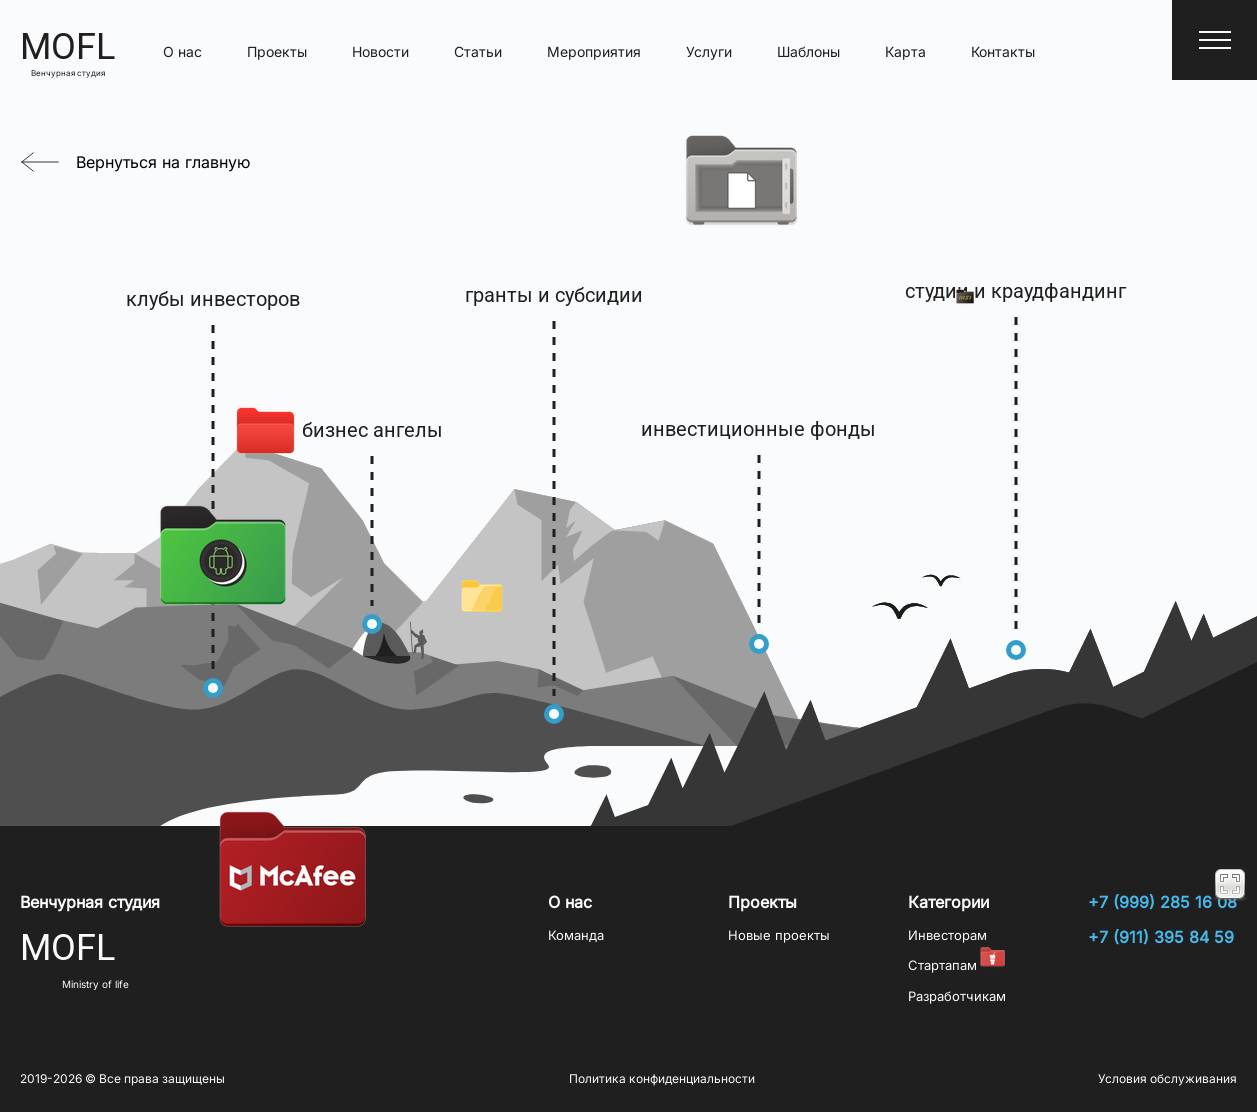 Image resolution: width=1257 pixels, height=1112 pixels. What do you see at coordinates (482, 597) in the screenshot?
I see `open folder containing pixel art or retro-style files` at bounding box center [482, 597].